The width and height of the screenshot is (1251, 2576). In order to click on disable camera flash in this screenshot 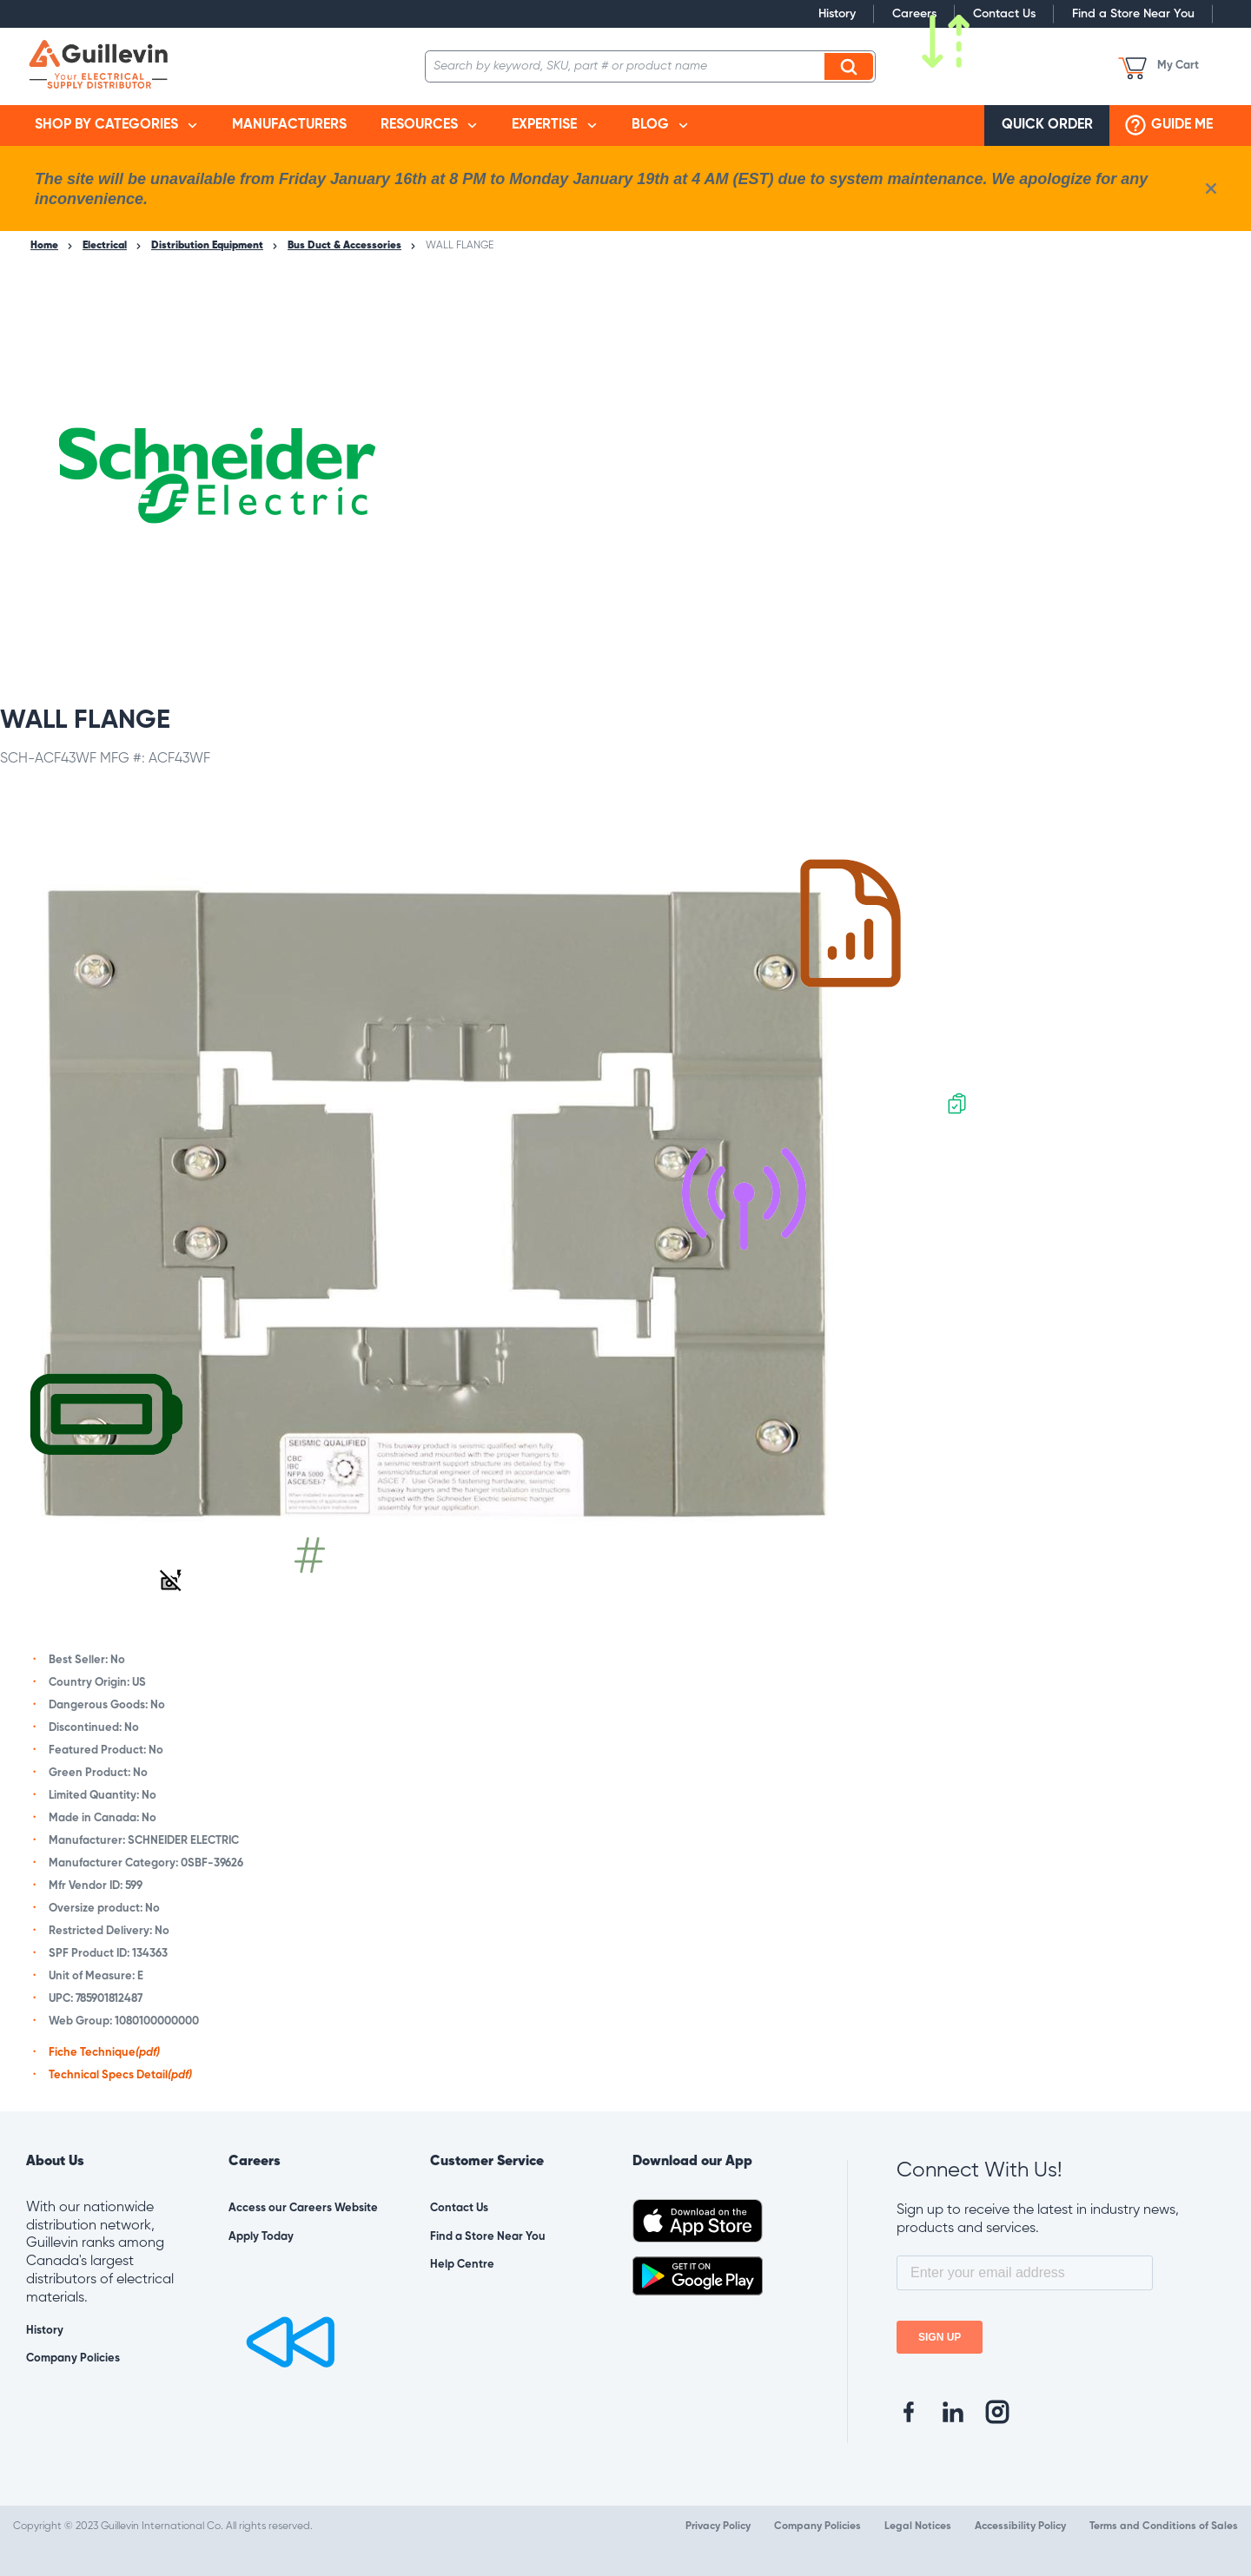, I will do `click(171, 1580)`.